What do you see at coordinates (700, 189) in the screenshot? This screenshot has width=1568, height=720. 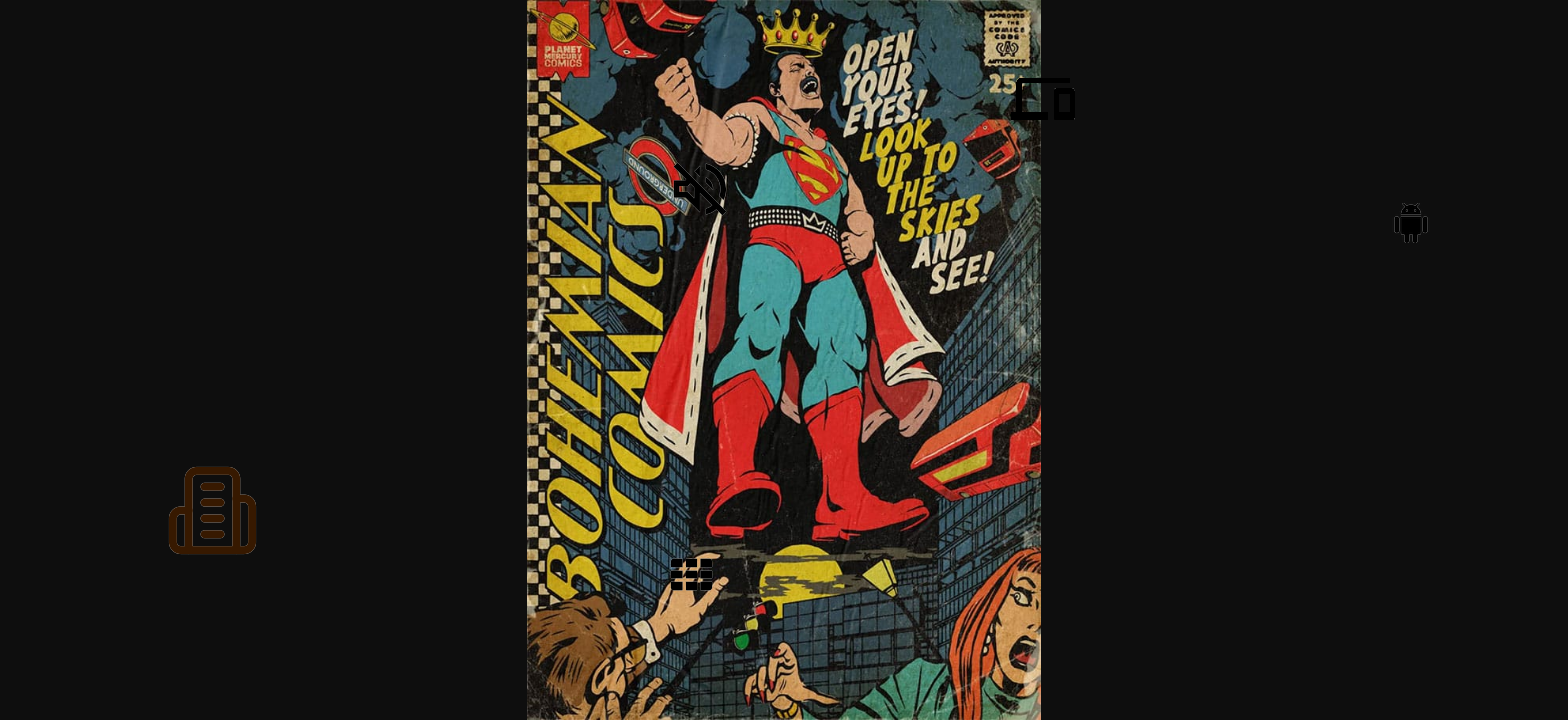 I see `mute audio or sound` at bounding box center [700, 189].